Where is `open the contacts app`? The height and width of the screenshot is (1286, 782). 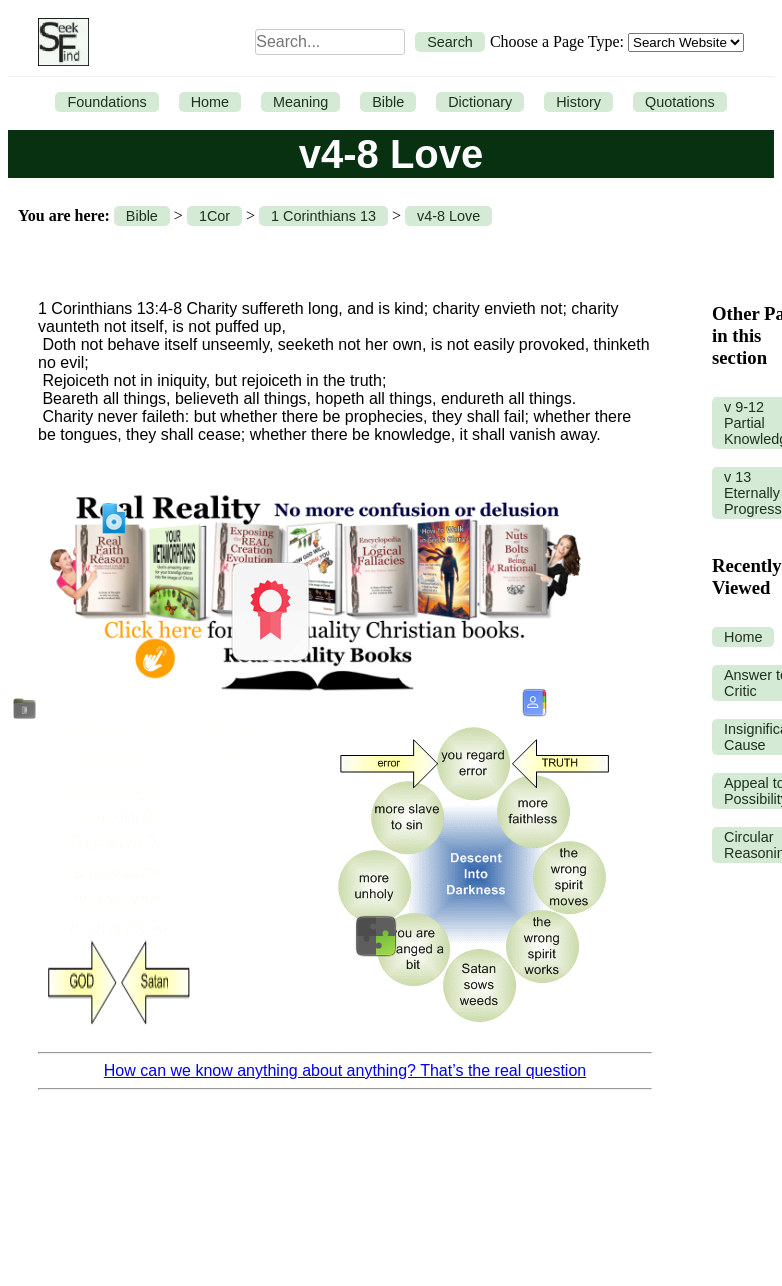
open the contacts app is located at coordinates (534, 702).